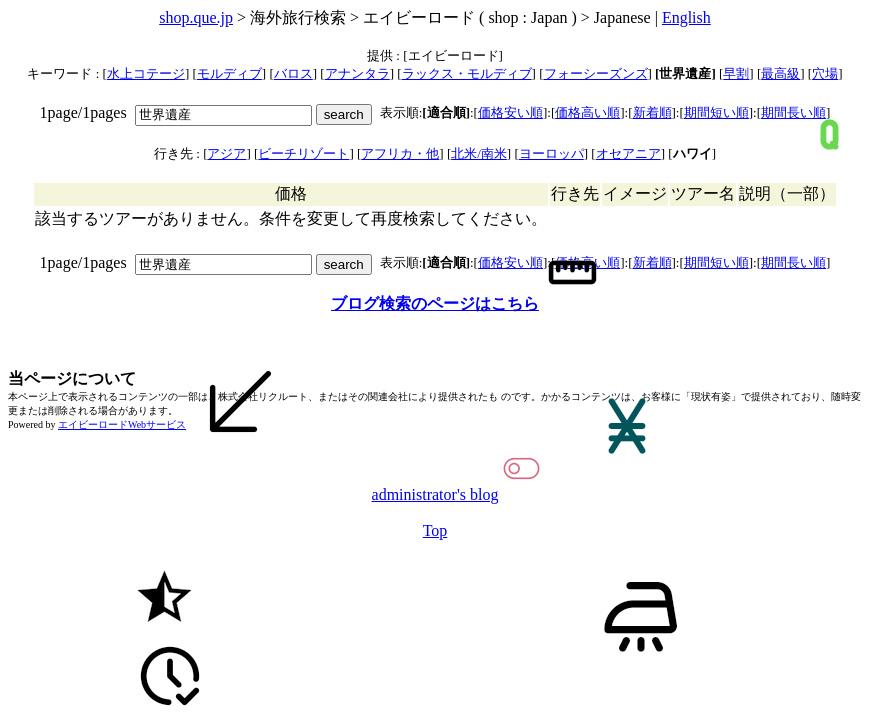 This screenshot has height=720, width=870. I want to click on toggle switch in off position, so click(521, 468).